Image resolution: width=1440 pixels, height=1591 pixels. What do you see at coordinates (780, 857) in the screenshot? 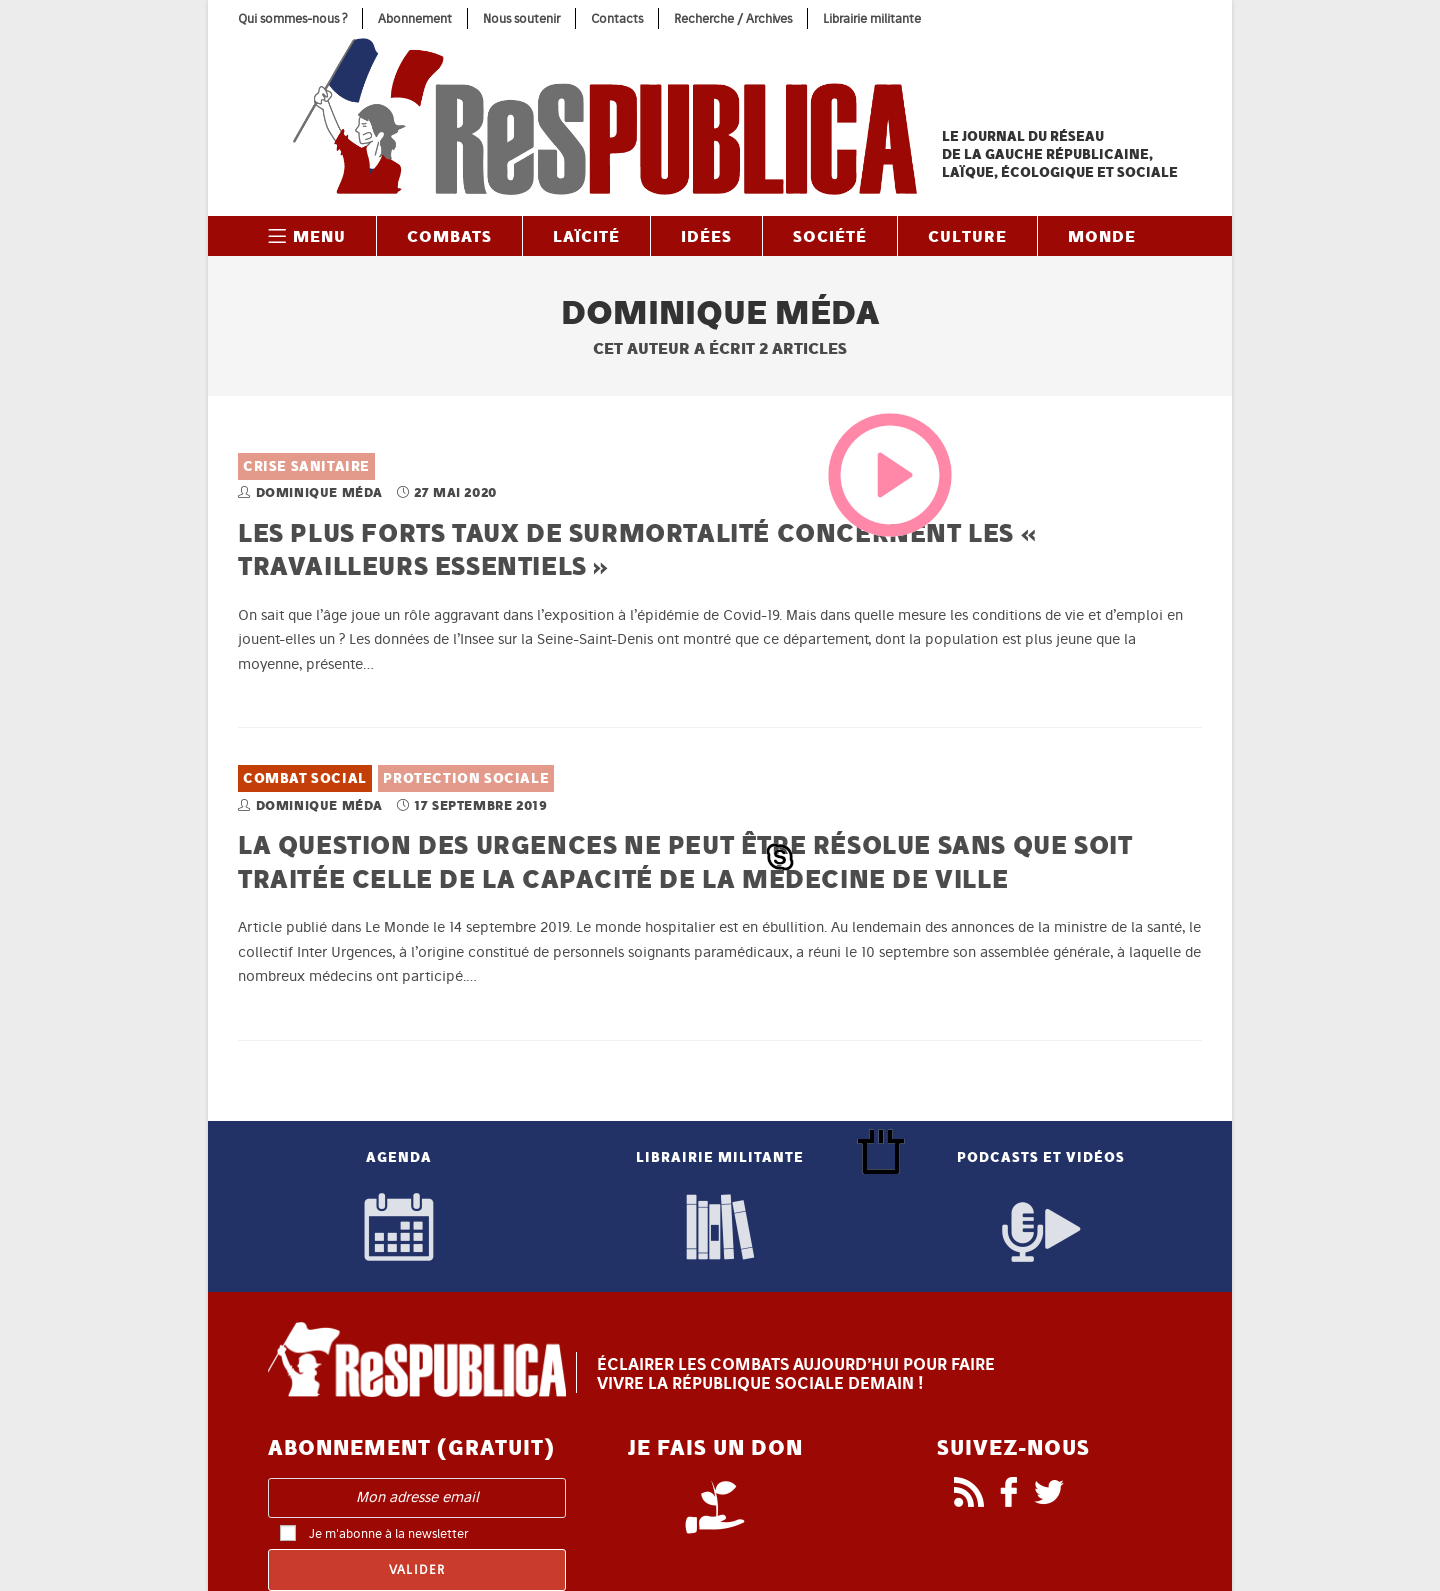
I see `open Skype app` at bounding box center [780, 857].